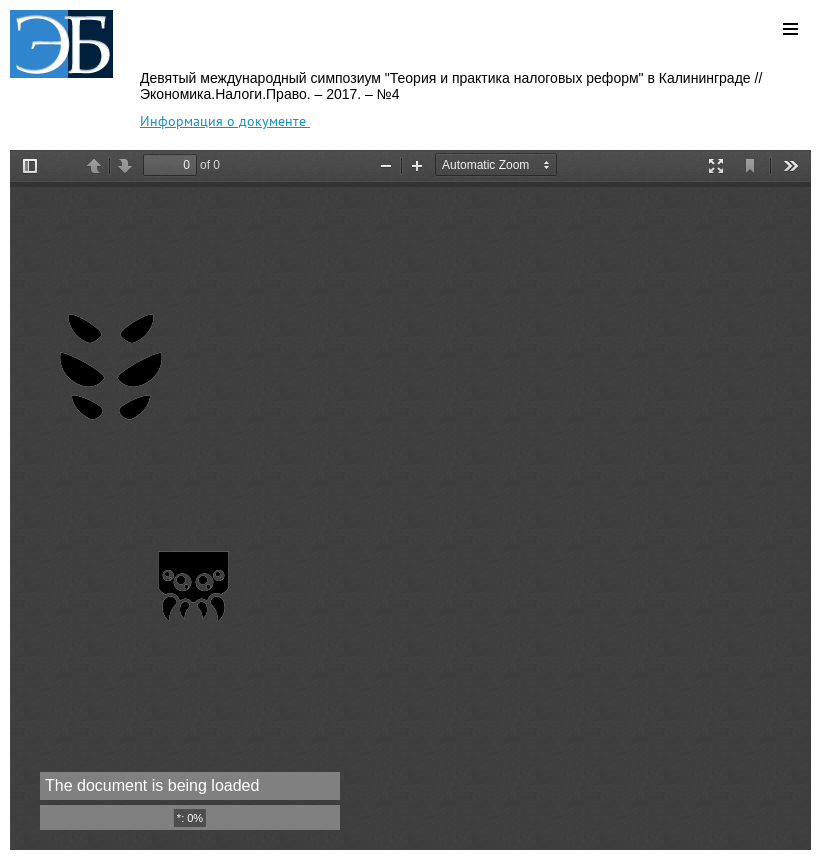 The image size is (821, 860). What do you see at coordinates (111, 367) in the screenshot?
I see `activate hunter vision or tracking mode` at bounding box center [111, 367].